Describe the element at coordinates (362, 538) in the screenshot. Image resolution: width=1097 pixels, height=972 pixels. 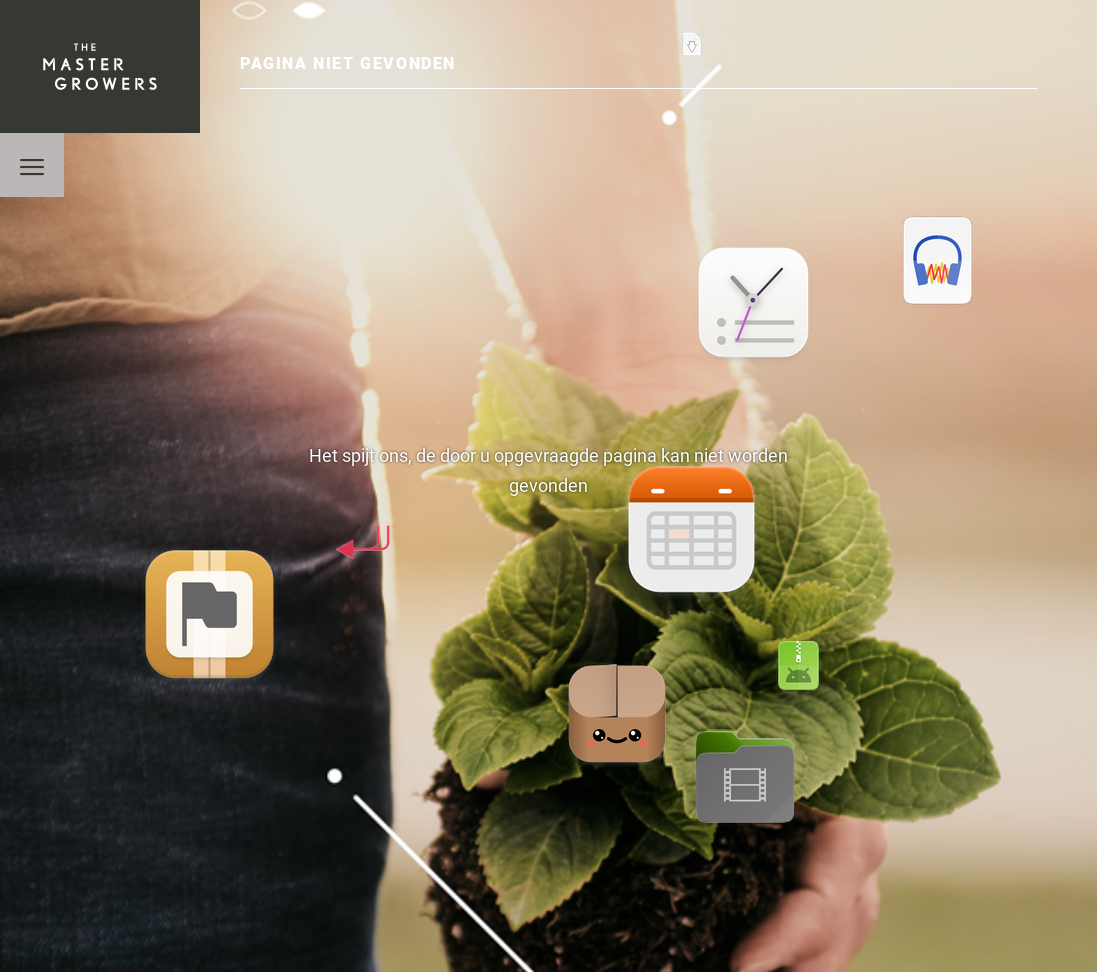
I see `reply to all recipients of an email` at that location.